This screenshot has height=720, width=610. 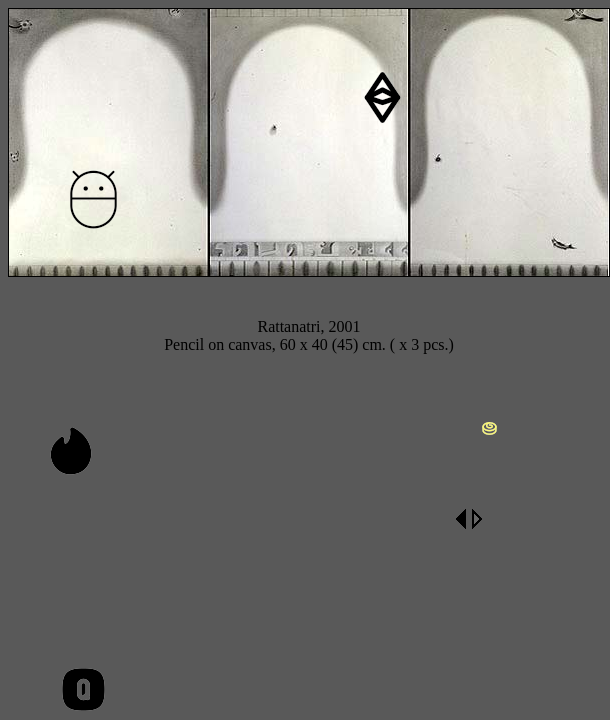 I want to click on open tinder dating app, so click(x=71, y=452).